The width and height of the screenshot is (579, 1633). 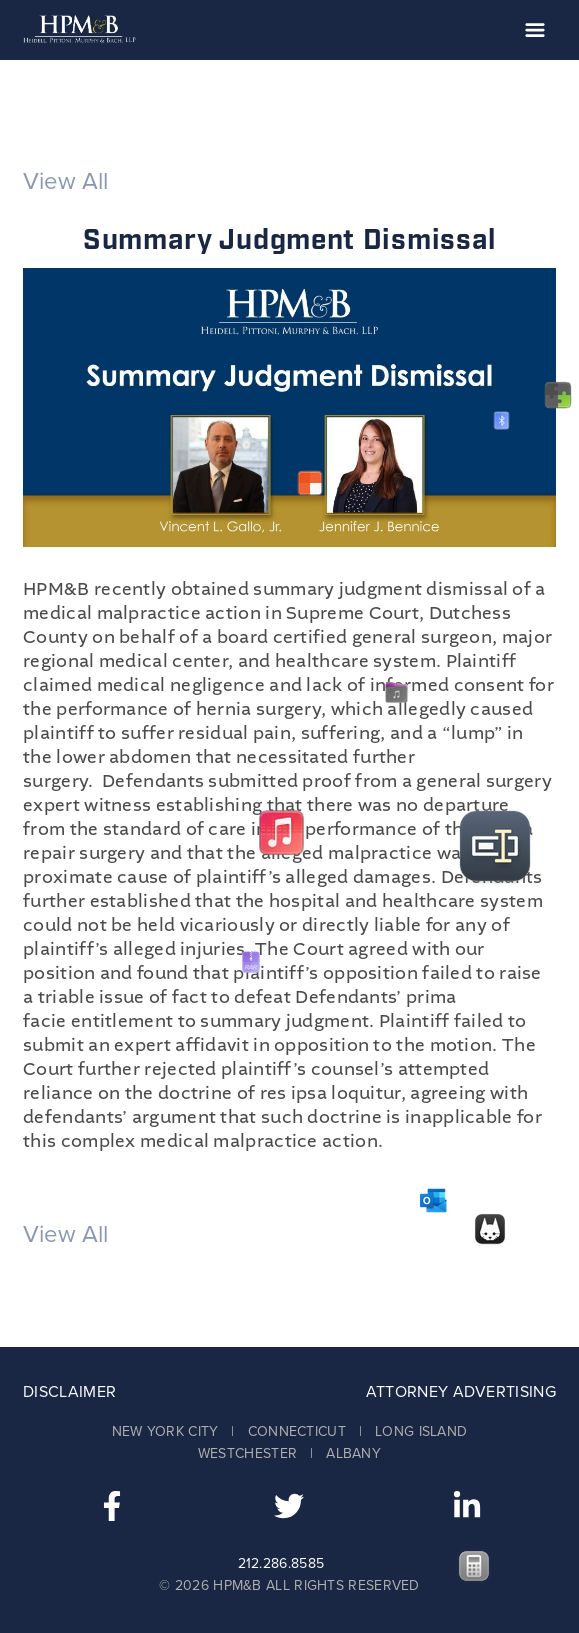 What do you see at coordinates (495, 846) in the screenshot?
I see `open bulky app for batch file renaming` at bounding box center [495, 846].